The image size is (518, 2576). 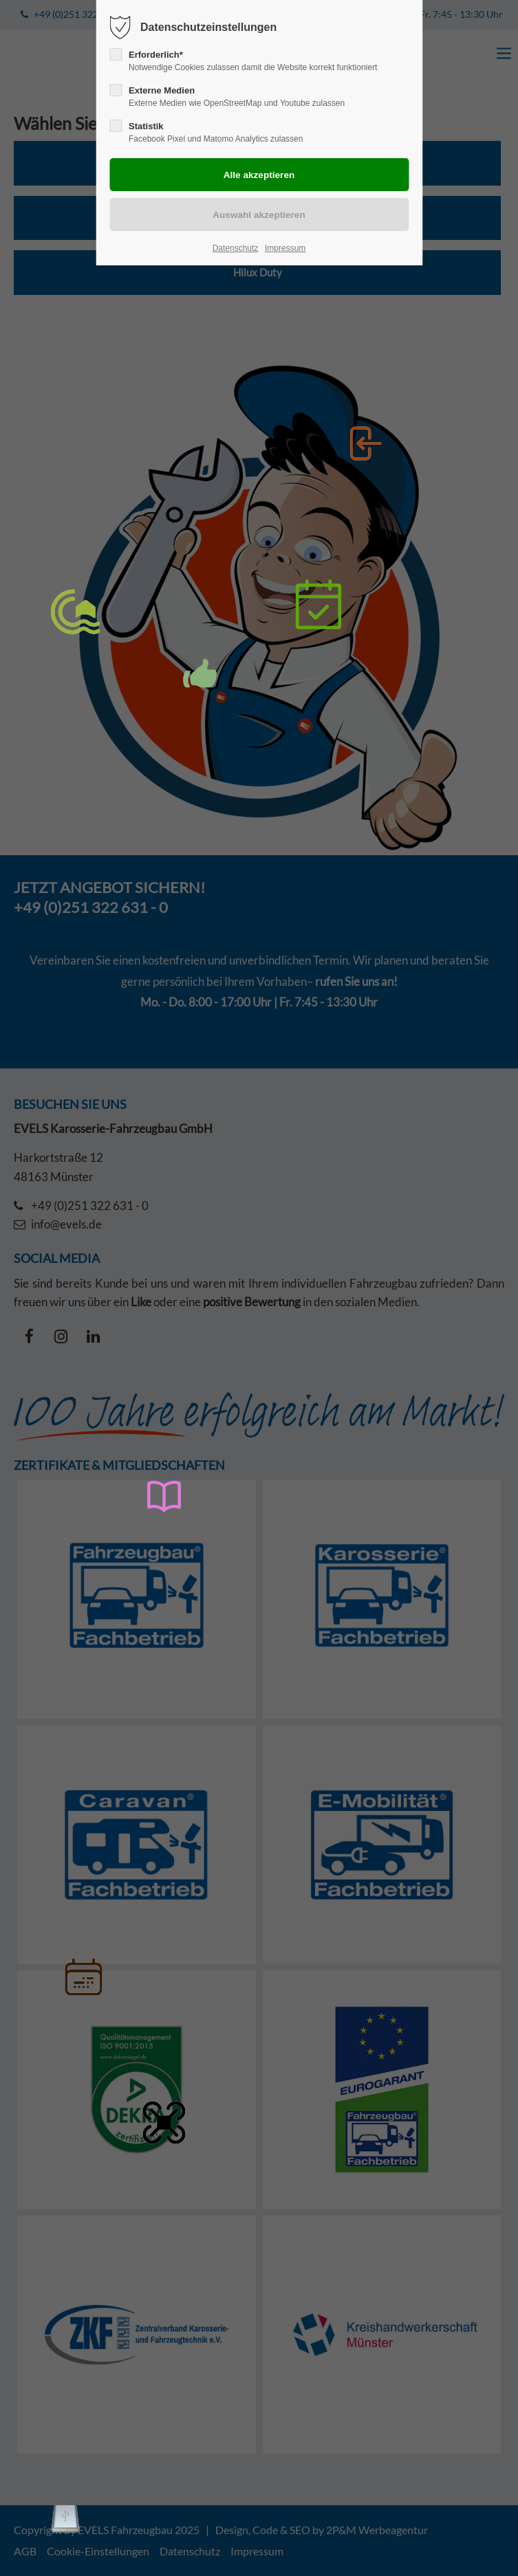 I want to click on open reading mode or e-reader, so click(x=164, y=1496).